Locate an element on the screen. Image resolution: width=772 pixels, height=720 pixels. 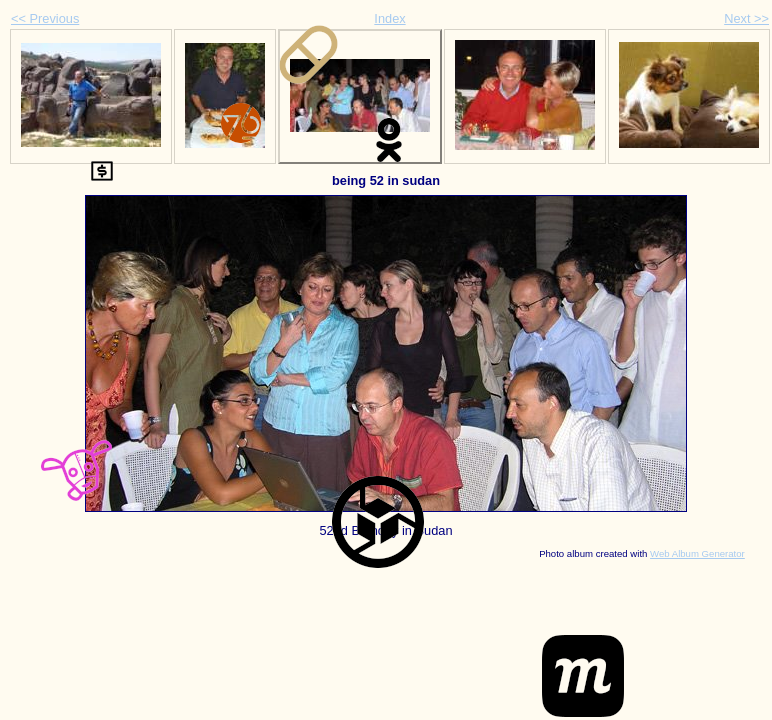
visit tindie marketplace is located at coordinates (76, 470).